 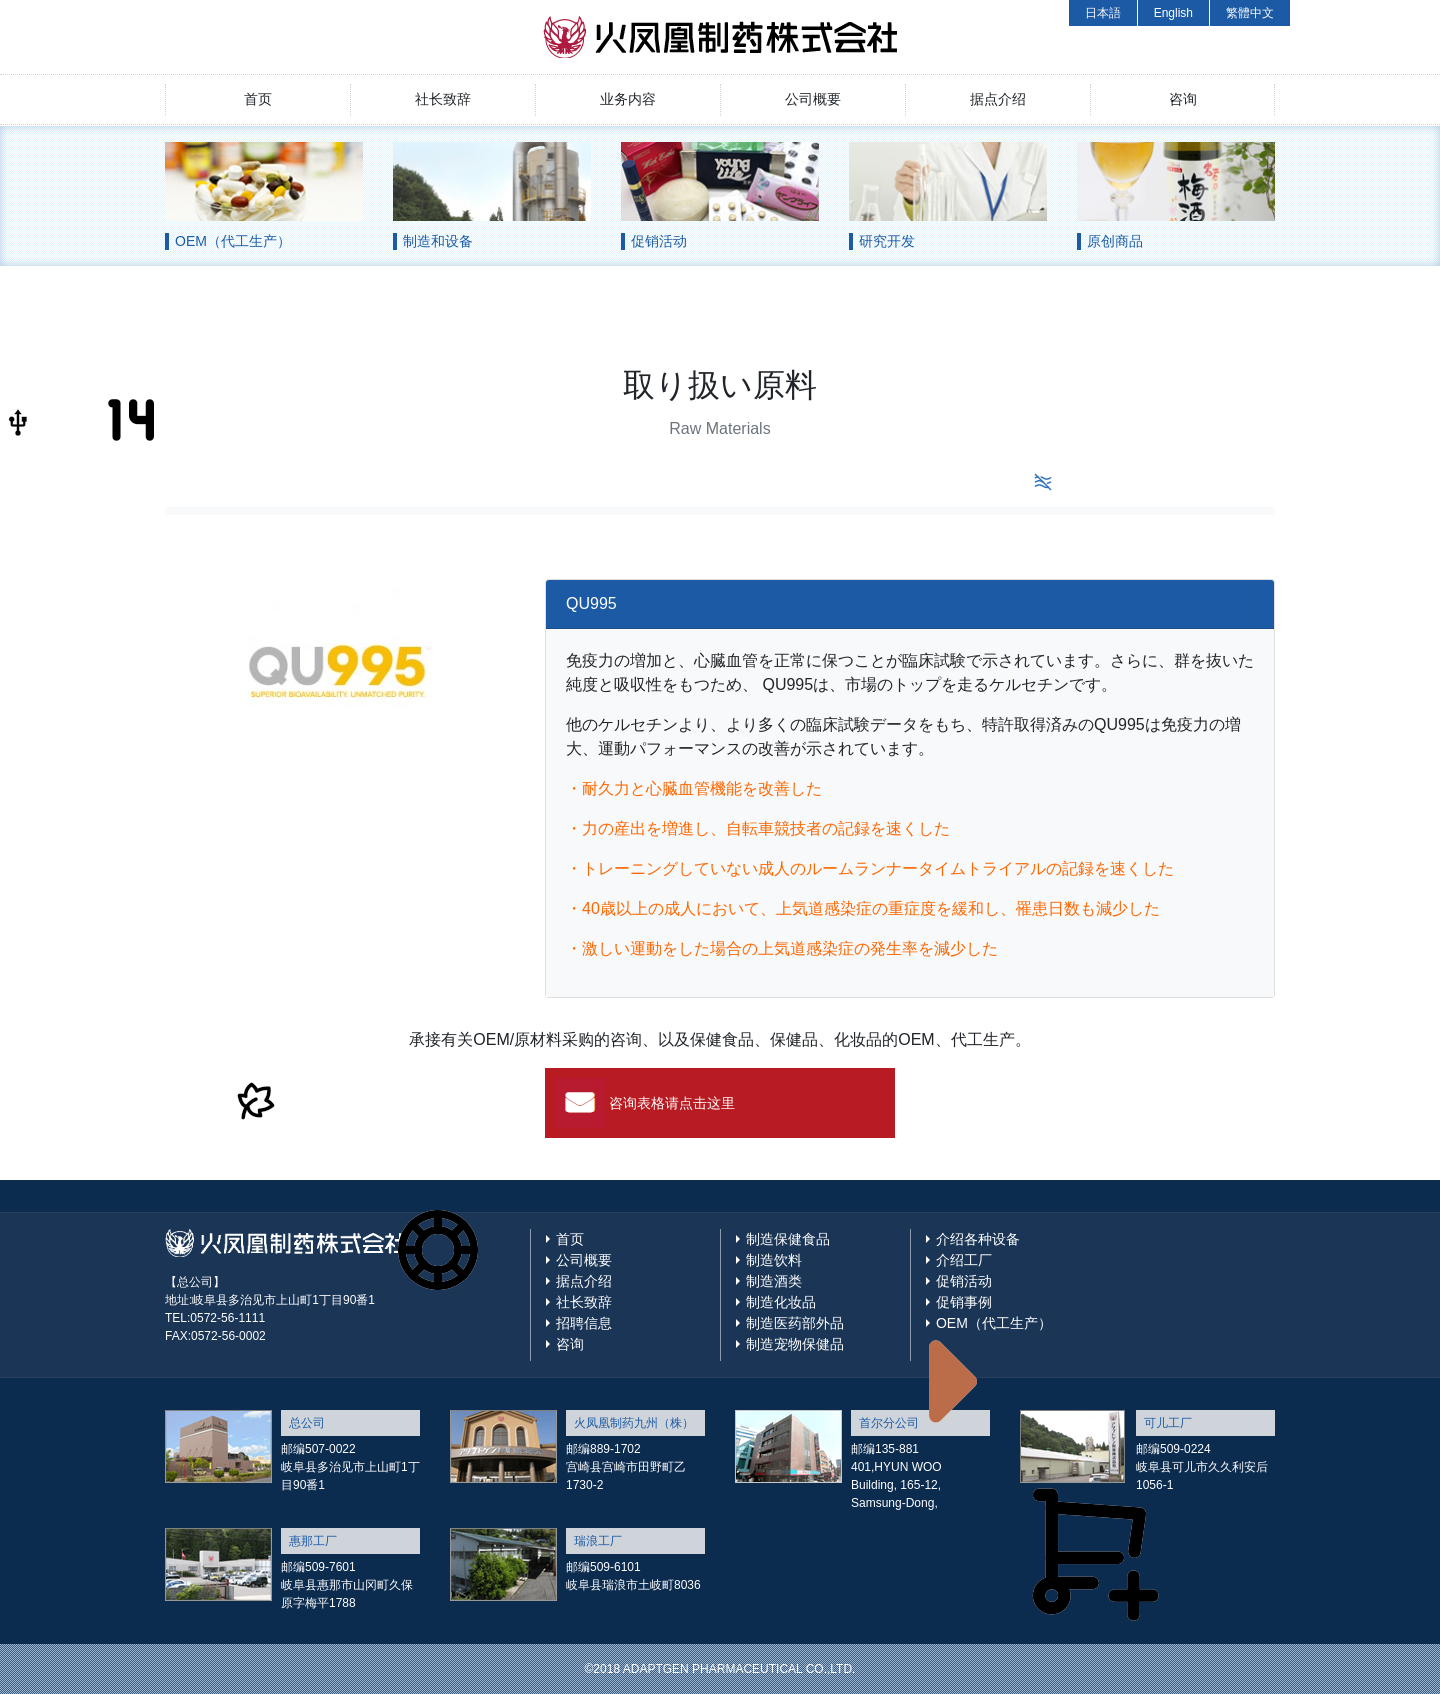 I want to click on play media or start video, so click(x=949, y=1381).